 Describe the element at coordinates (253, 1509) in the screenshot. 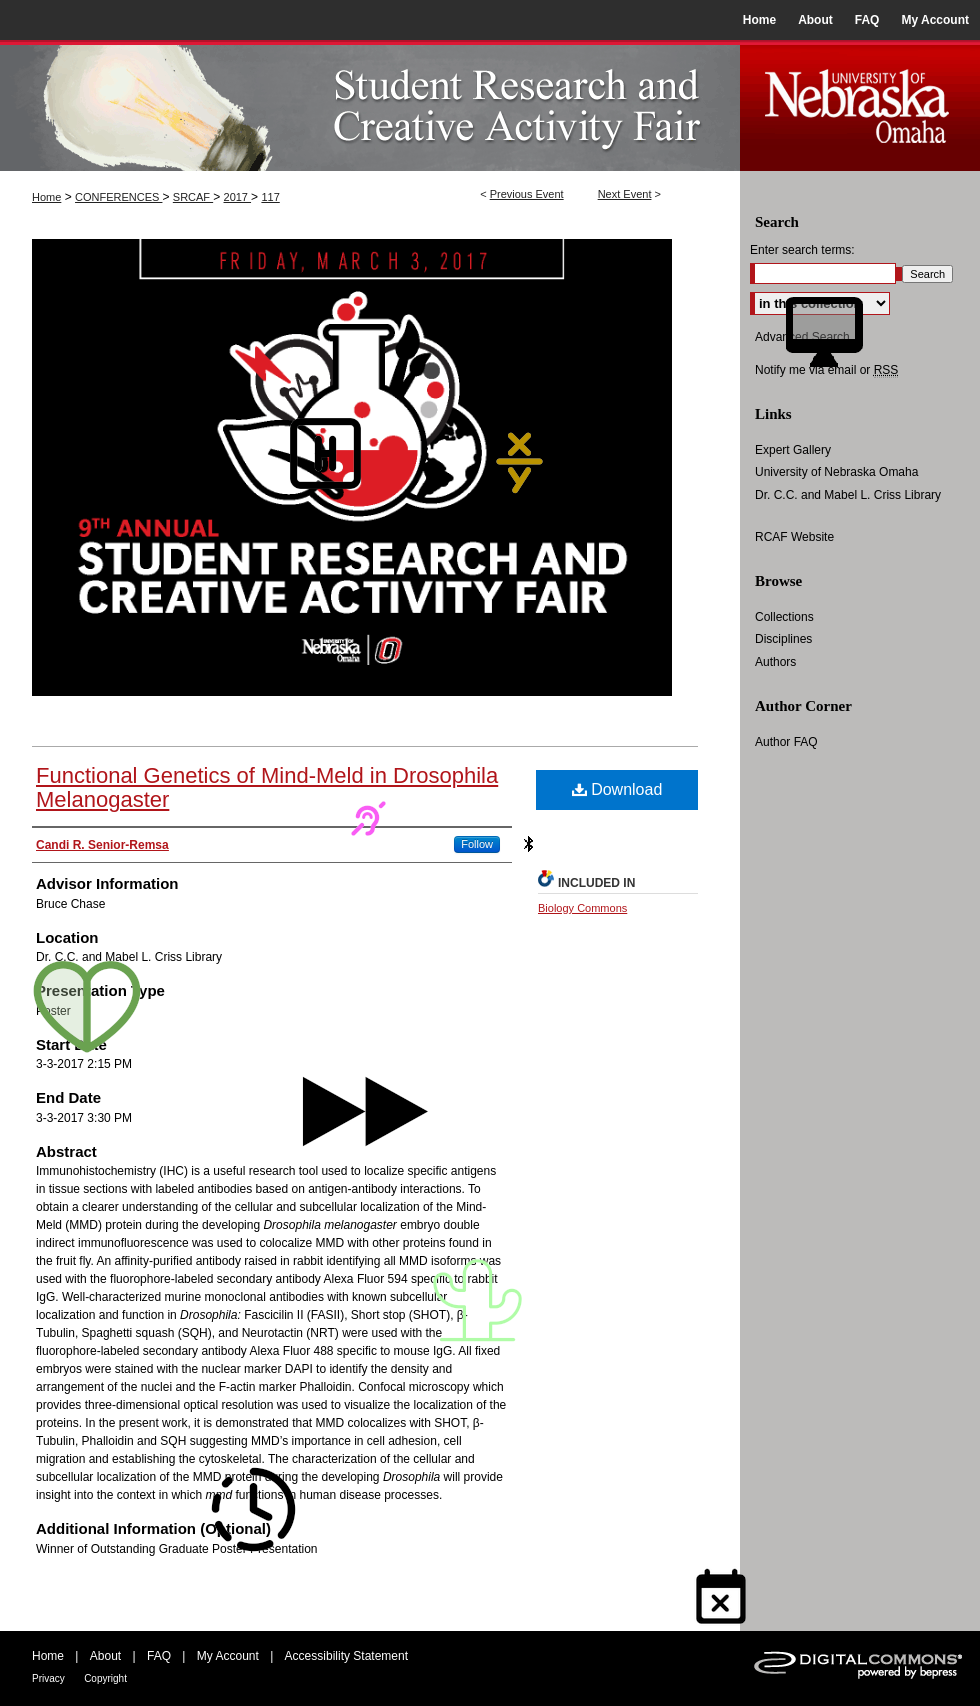

I see `indicates expiring or temporary content` at that location.